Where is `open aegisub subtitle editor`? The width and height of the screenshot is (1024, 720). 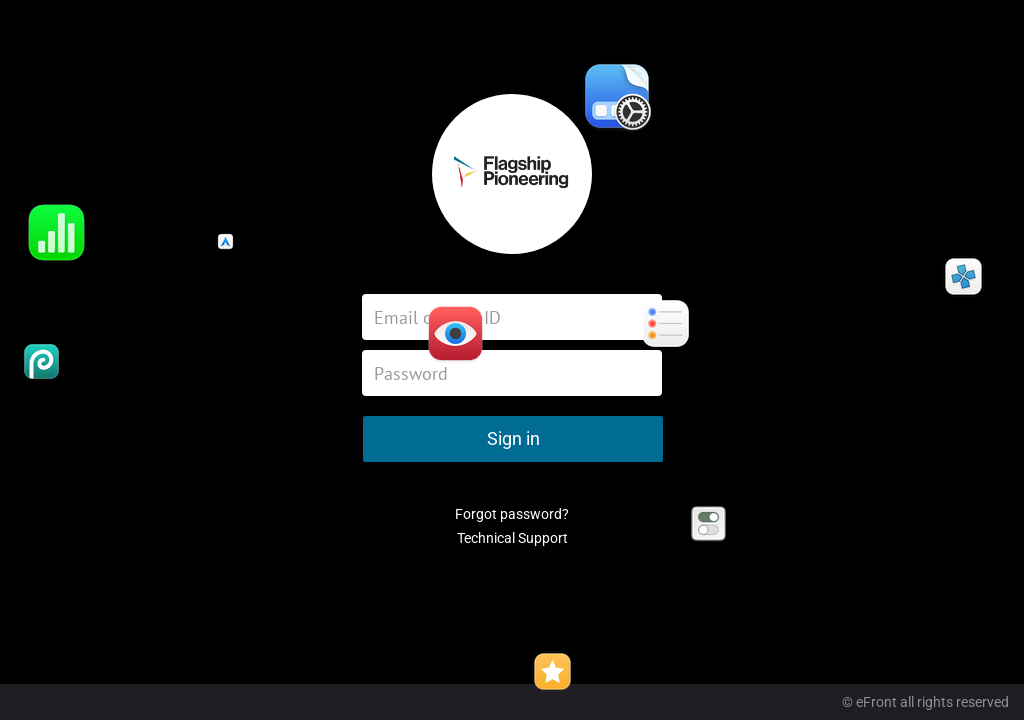 open aegisub subtitle editor is located at coordinates (455, 333).